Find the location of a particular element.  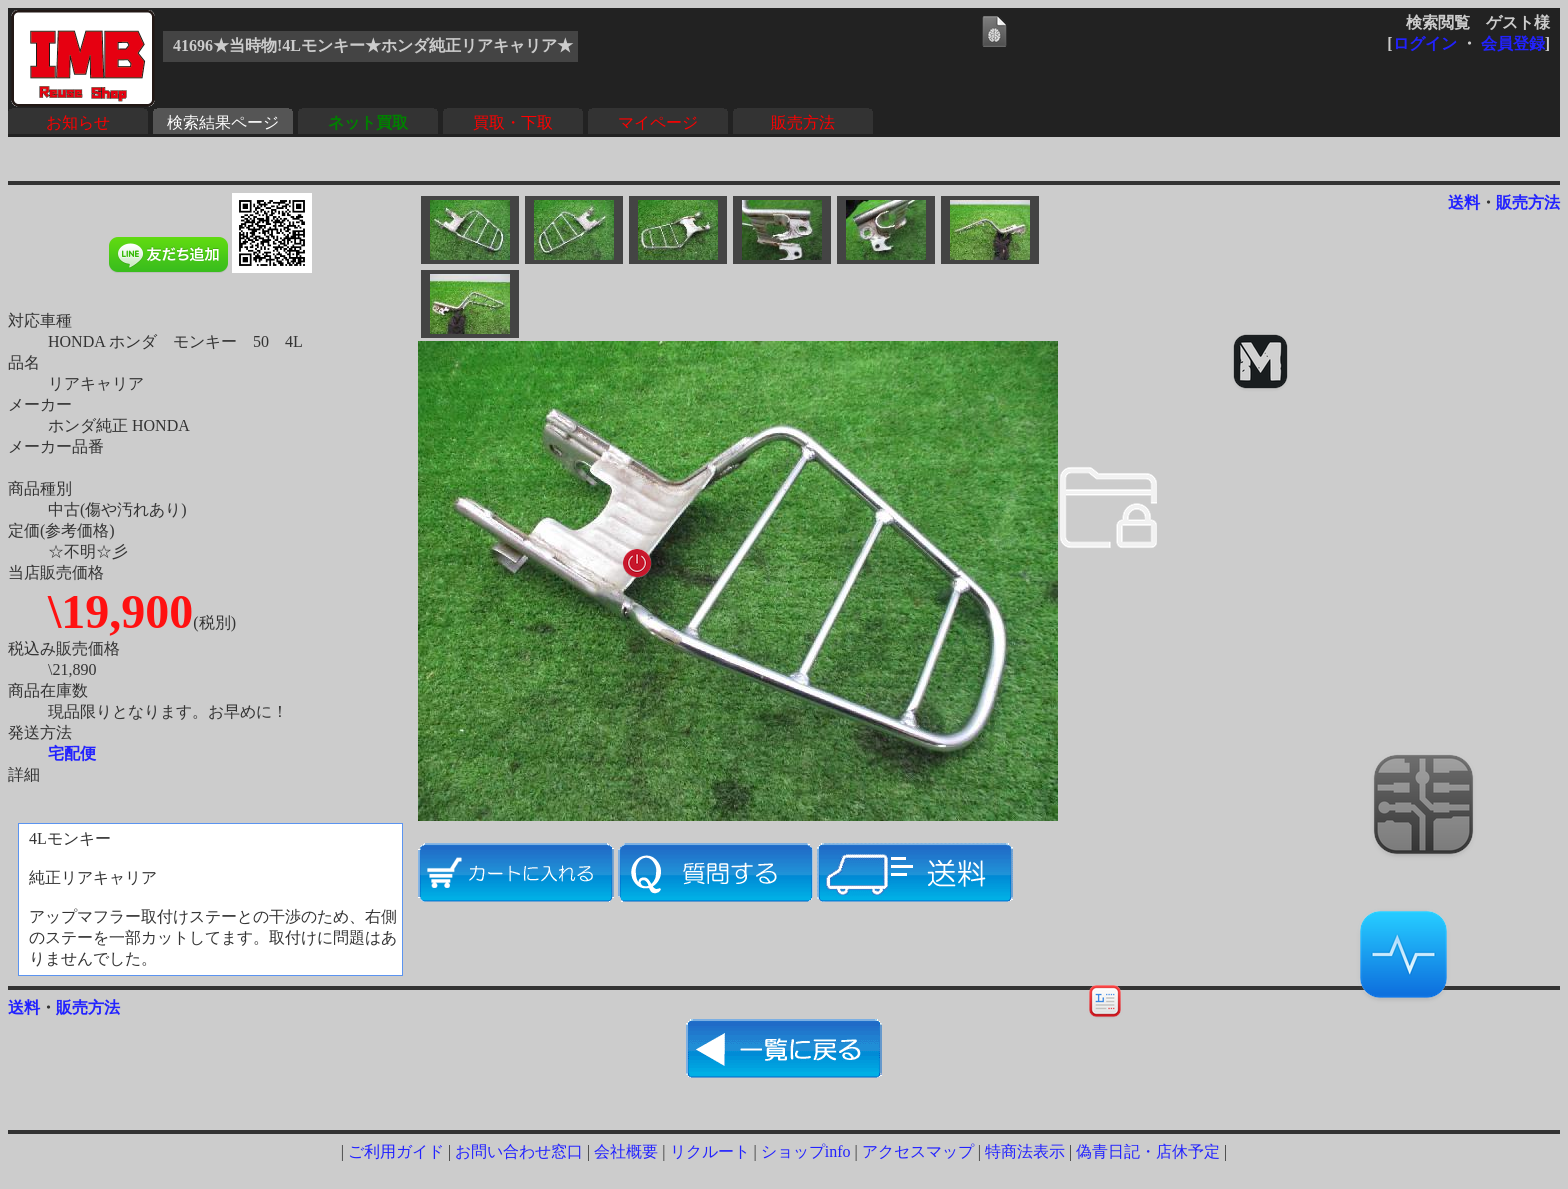

shut down or power off the system is located at coordinates (637, 563).